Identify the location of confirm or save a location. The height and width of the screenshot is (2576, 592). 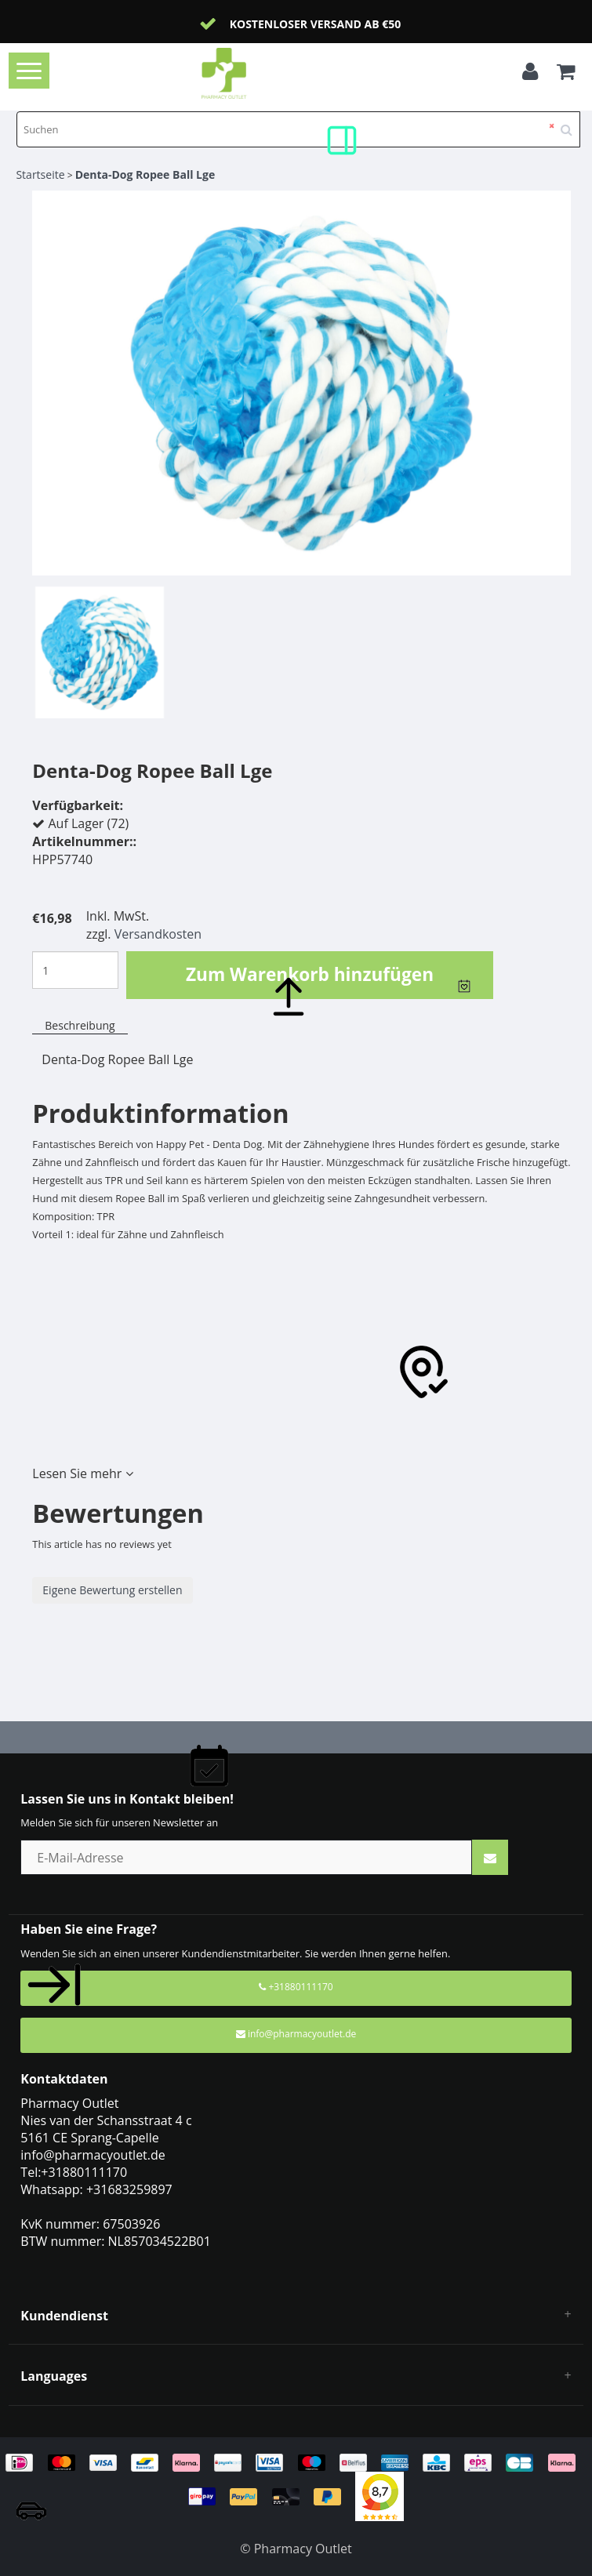
(421, 1372).